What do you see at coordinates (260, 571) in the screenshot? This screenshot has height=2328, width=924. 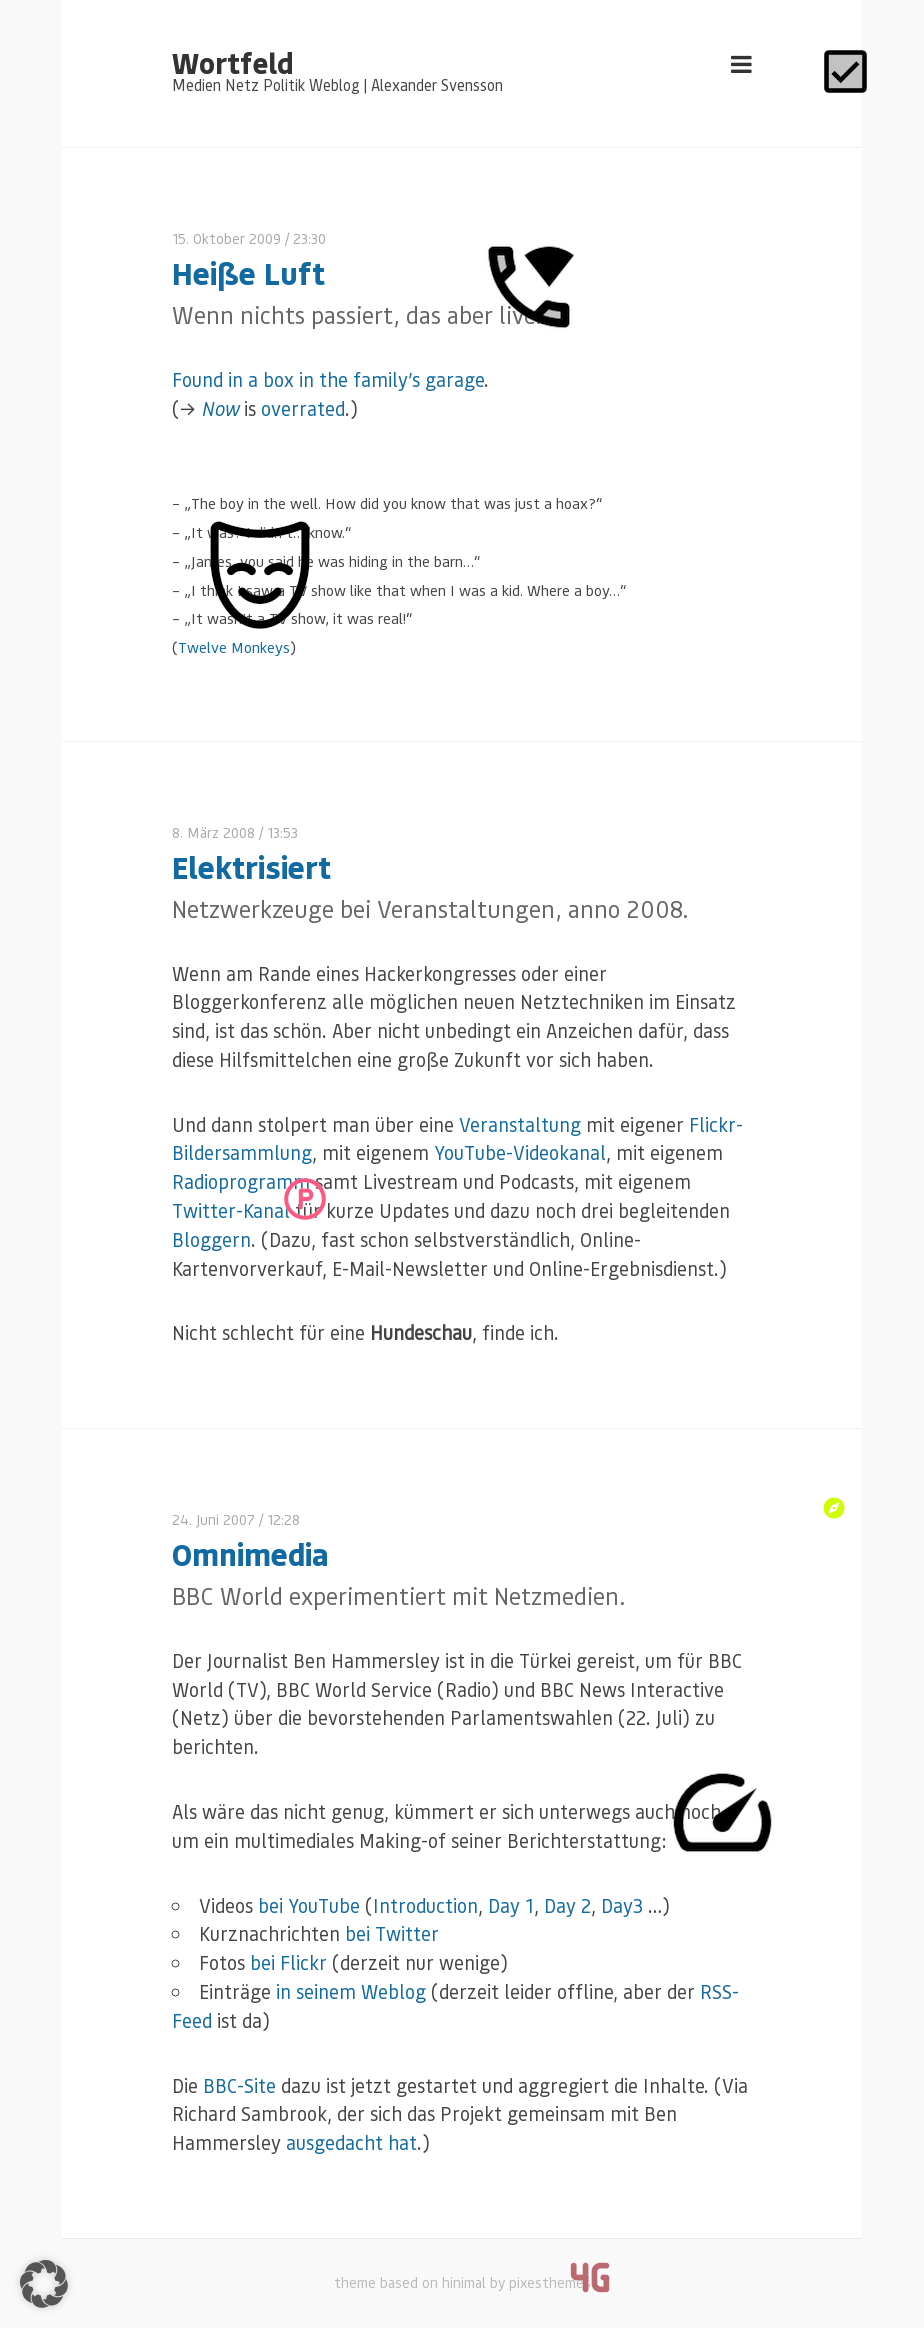 I see `access theater or entertainment mode` at bounding box center [260, 571].